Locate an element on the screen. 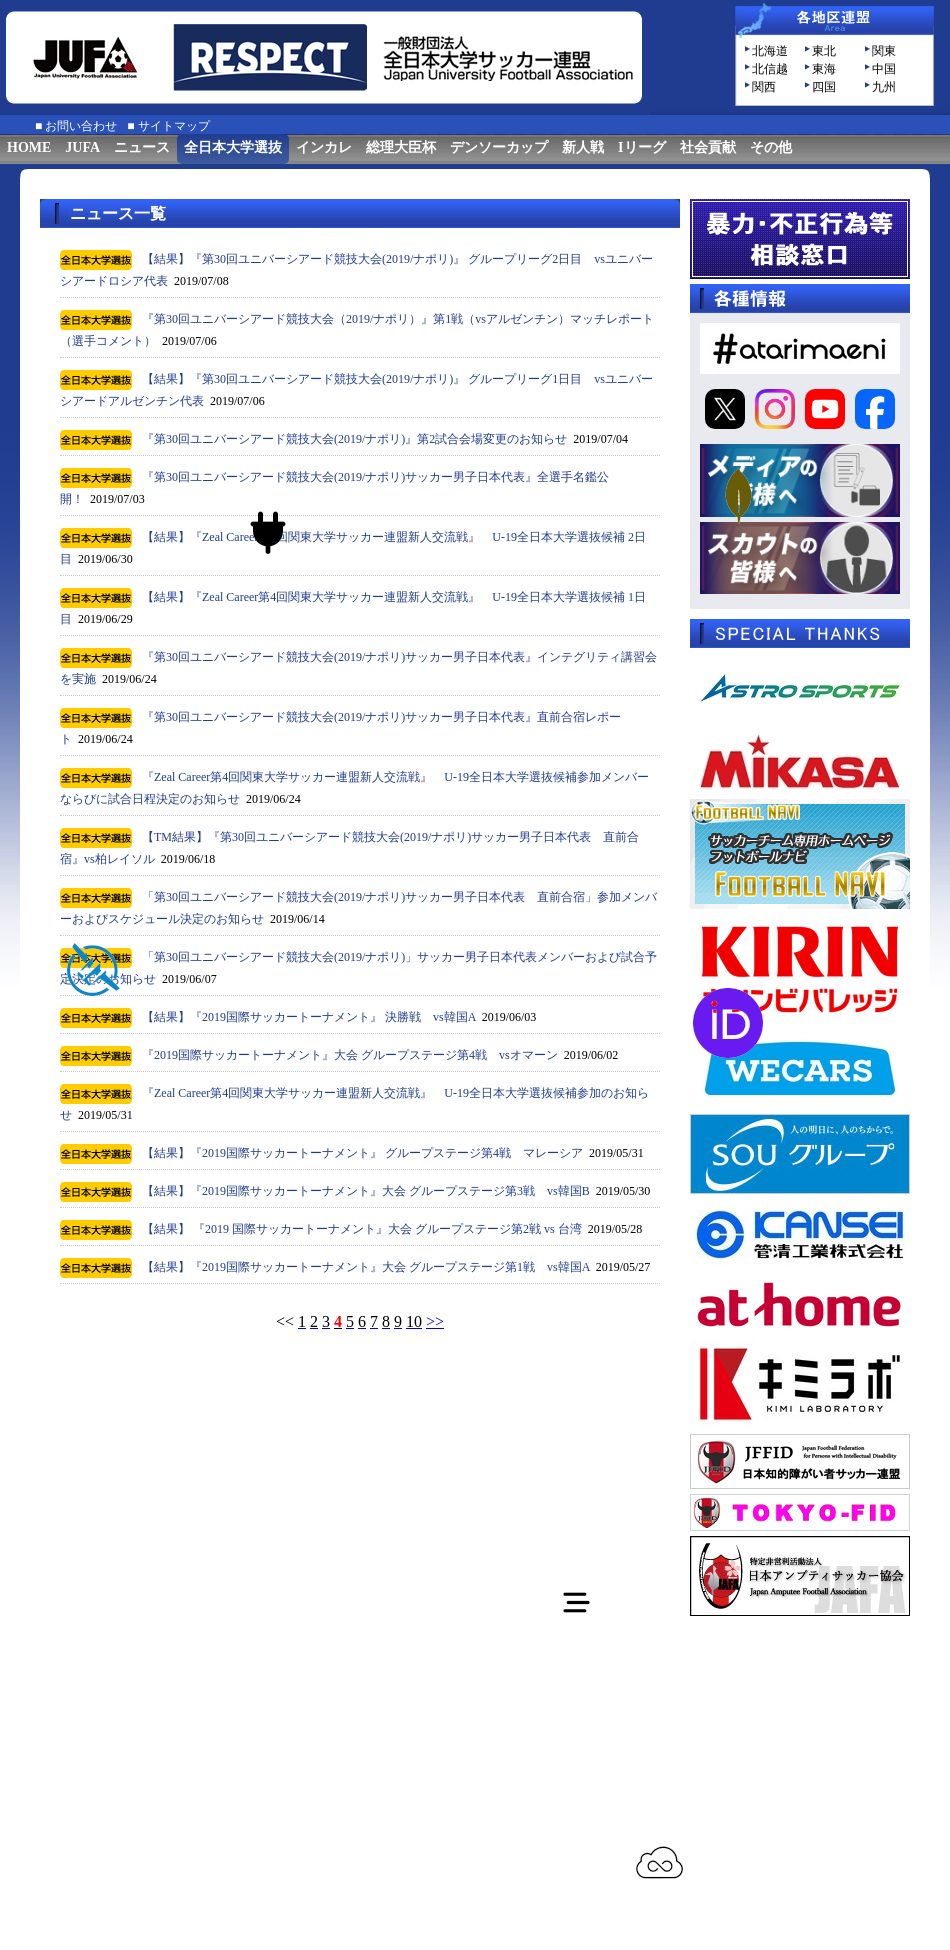 Image resolution: width=950 pixels, height=1950 pixels. connect to power source is located at coordinates (268, 534).